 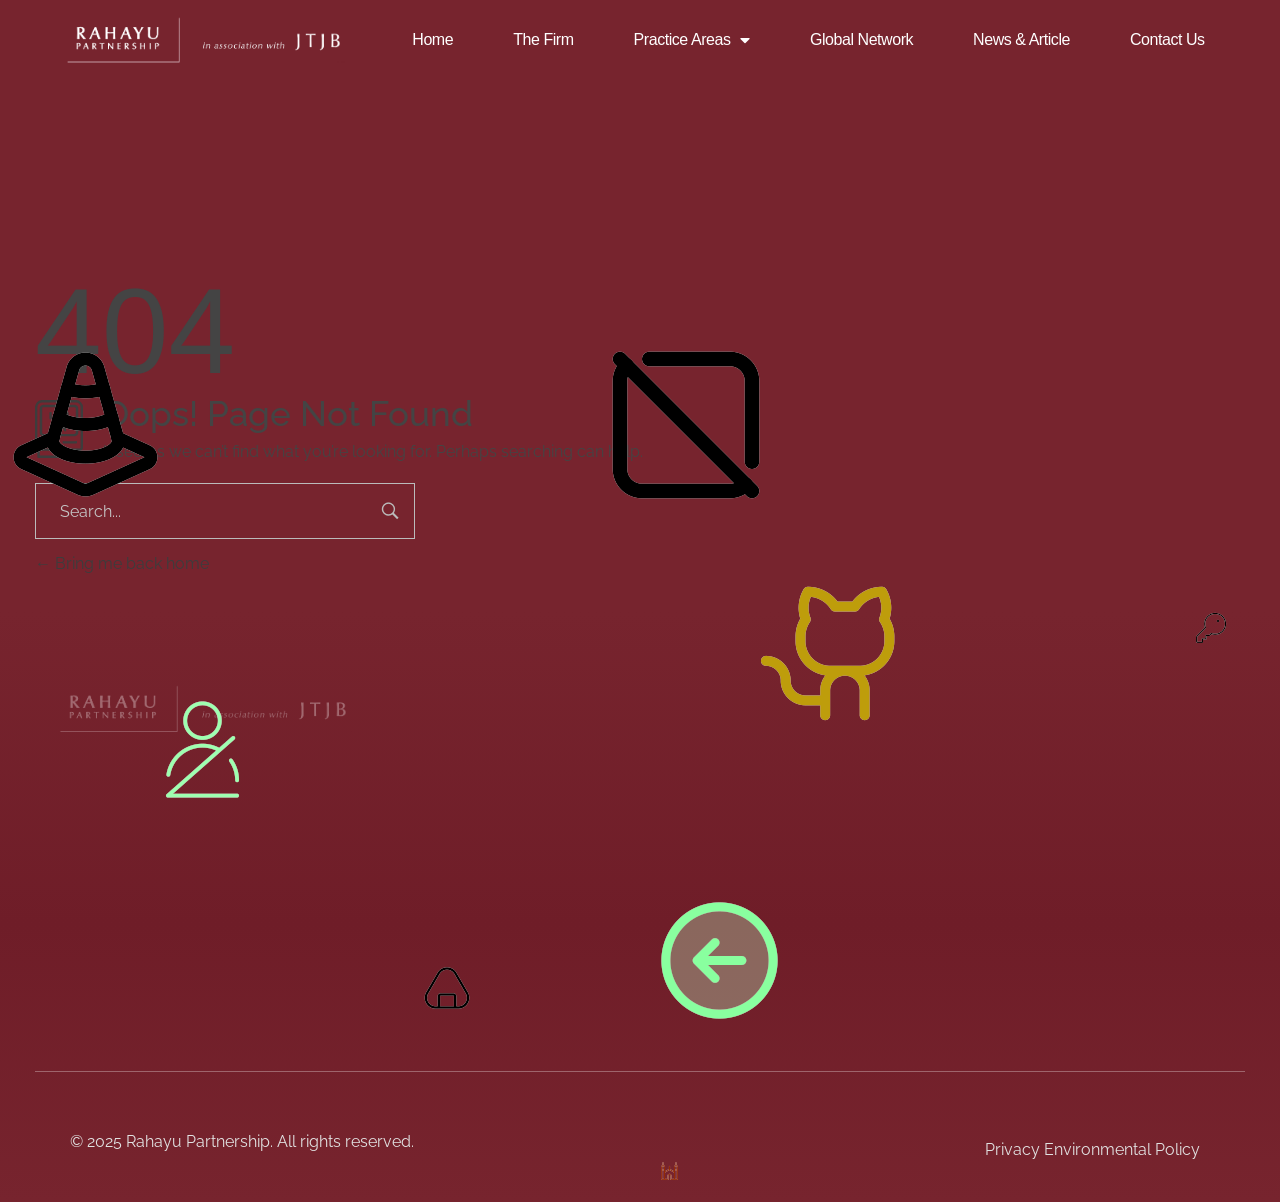 I want to click on browse japanese food options, so click(x=447, y=988).